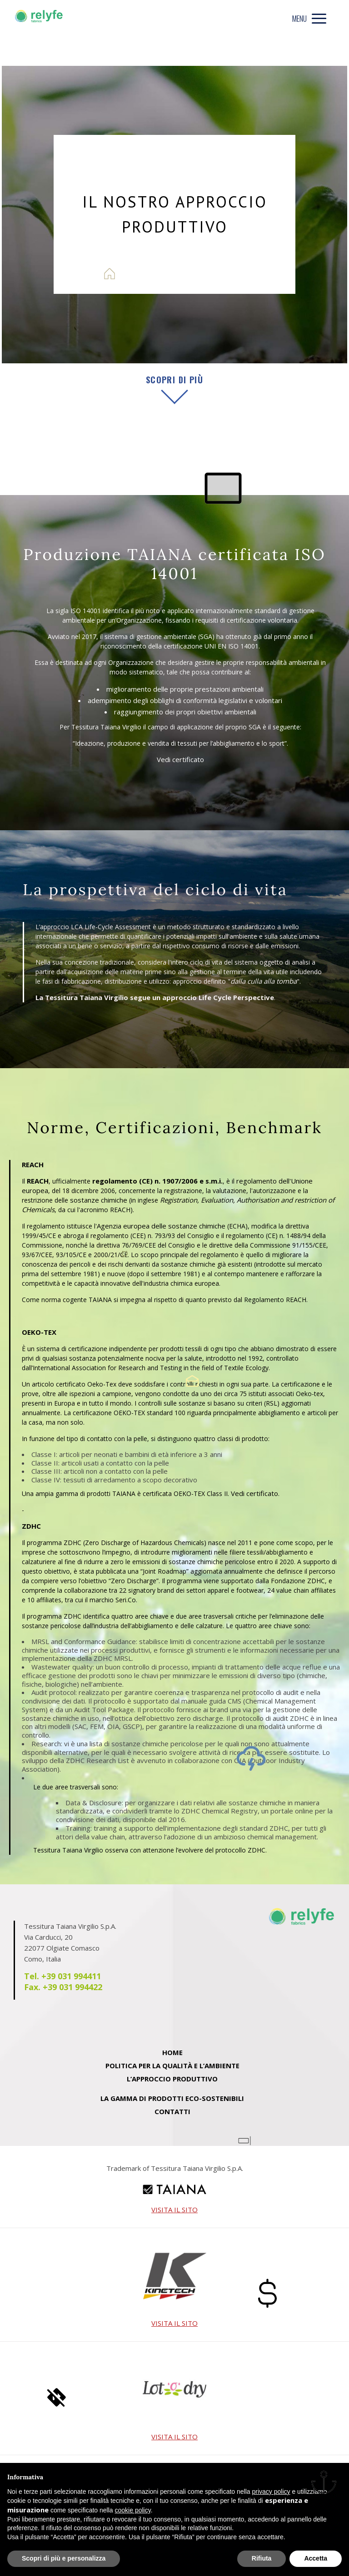  What do you see at coordinates (110, 274) in the screenshot?
I see `navigate to home screen` at bounding box center [110, 274].